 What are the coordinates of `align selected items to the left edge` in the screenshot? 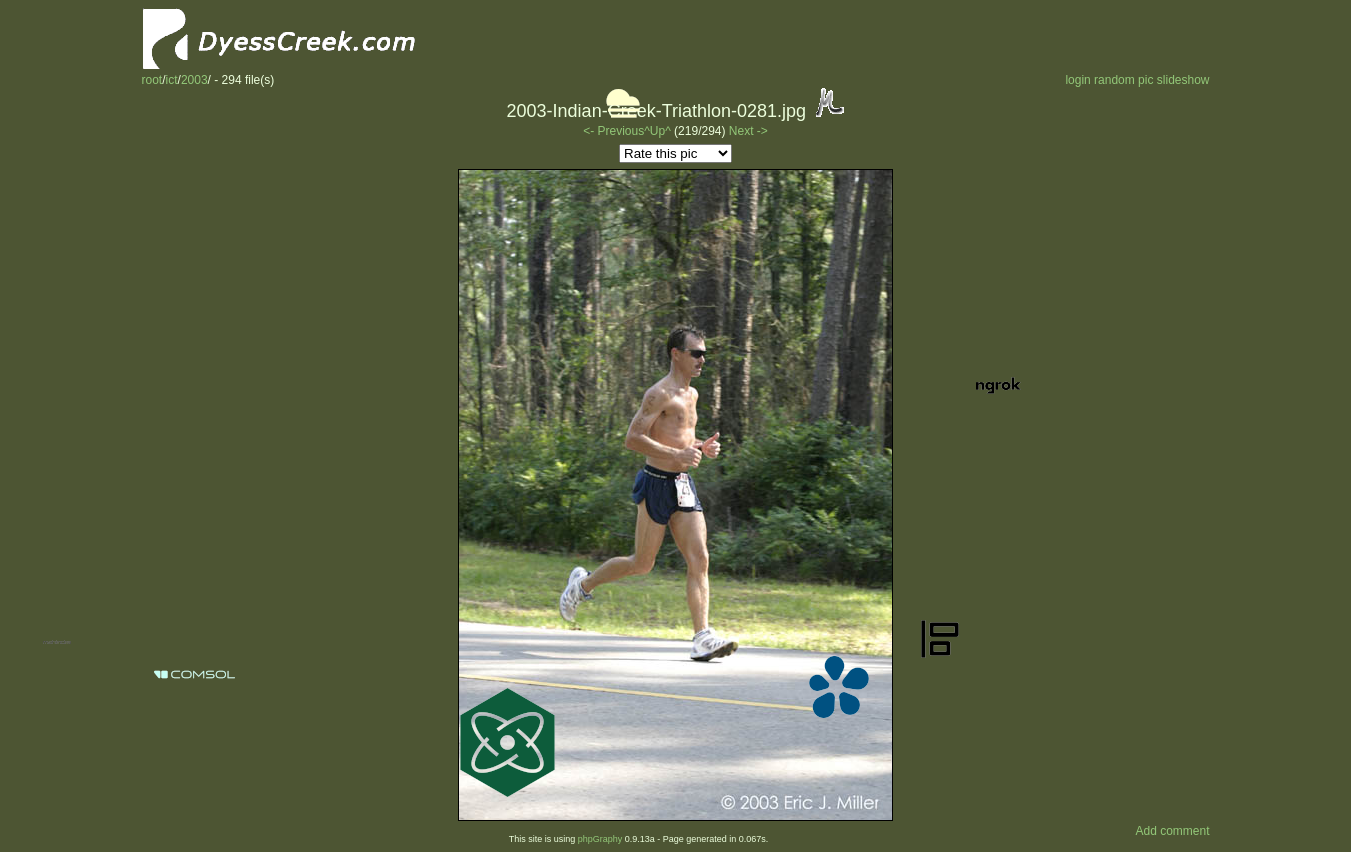 It's located at (940, 639).